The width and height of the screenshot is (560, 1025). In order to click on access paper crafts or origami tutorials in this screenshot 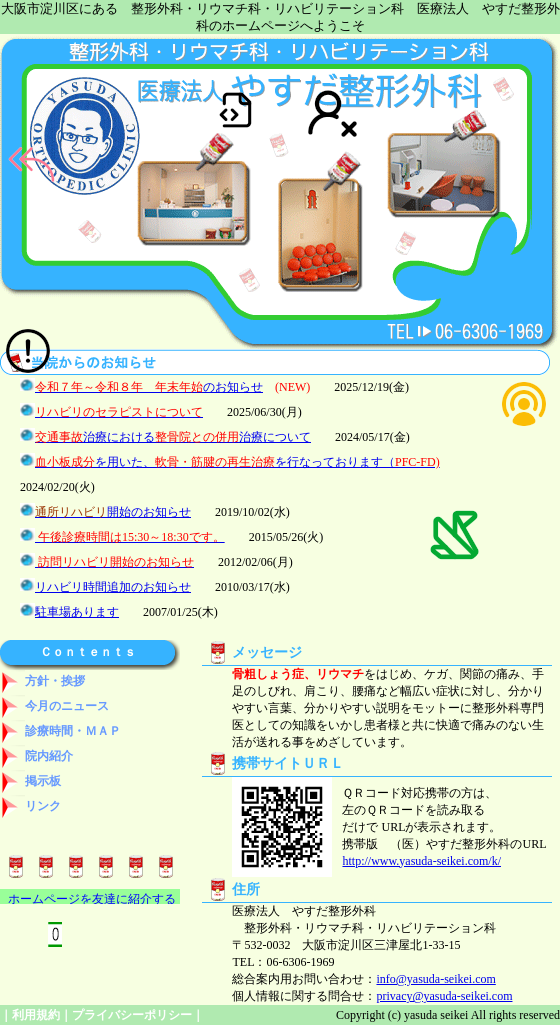, I will do `click(455, 535)`.